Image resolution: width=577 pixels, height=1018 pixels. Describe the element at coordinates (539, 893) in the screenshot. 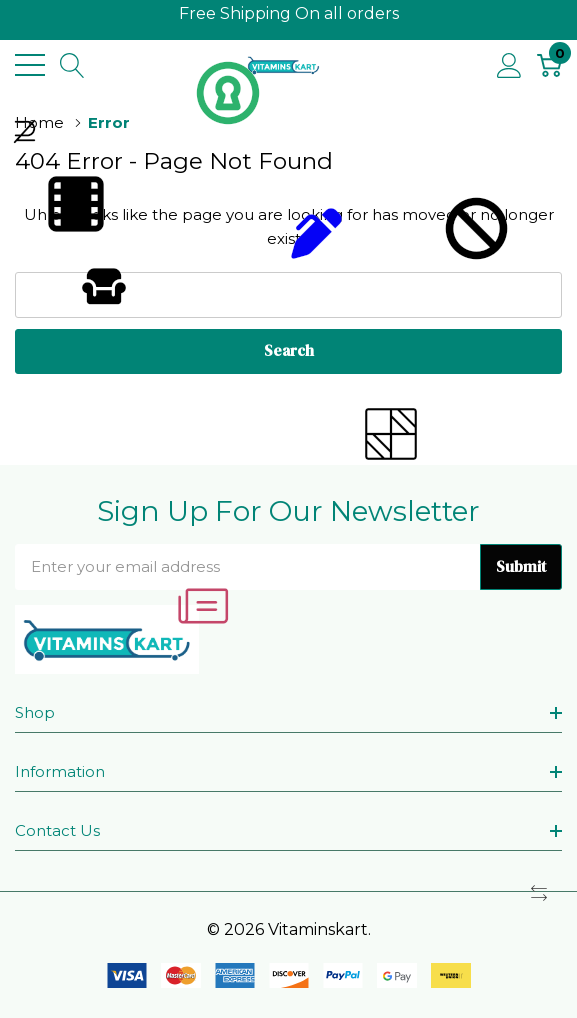

I see `swap or exchange items` at that location.